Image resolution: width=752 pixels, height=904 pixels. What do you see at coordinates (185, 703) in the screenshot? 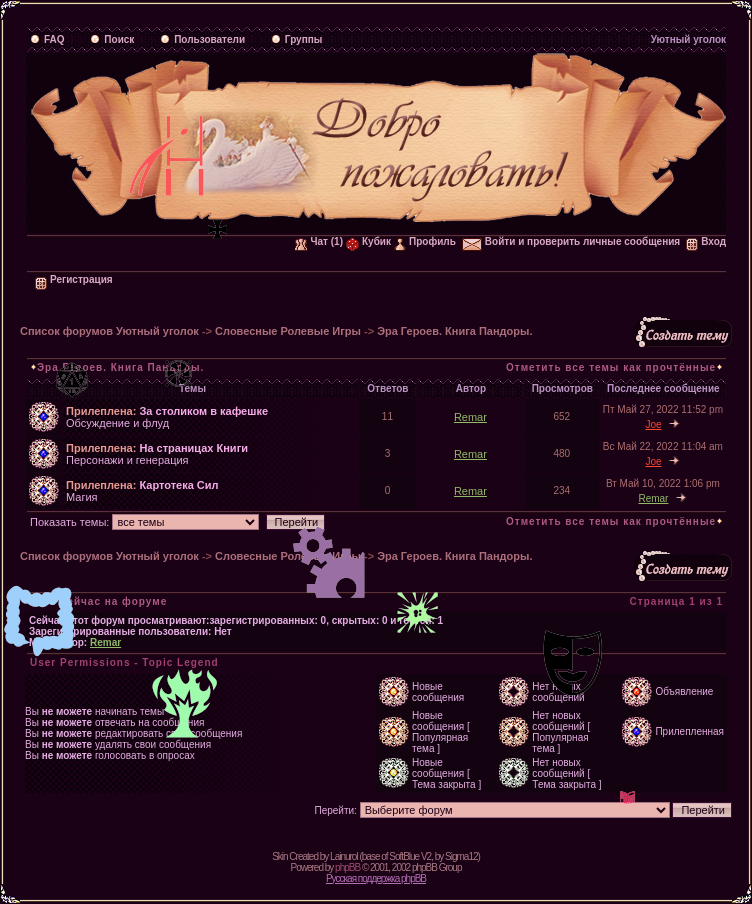
I see `indicates a fire hazard or wildfire event` at bounding box center [185, 703].